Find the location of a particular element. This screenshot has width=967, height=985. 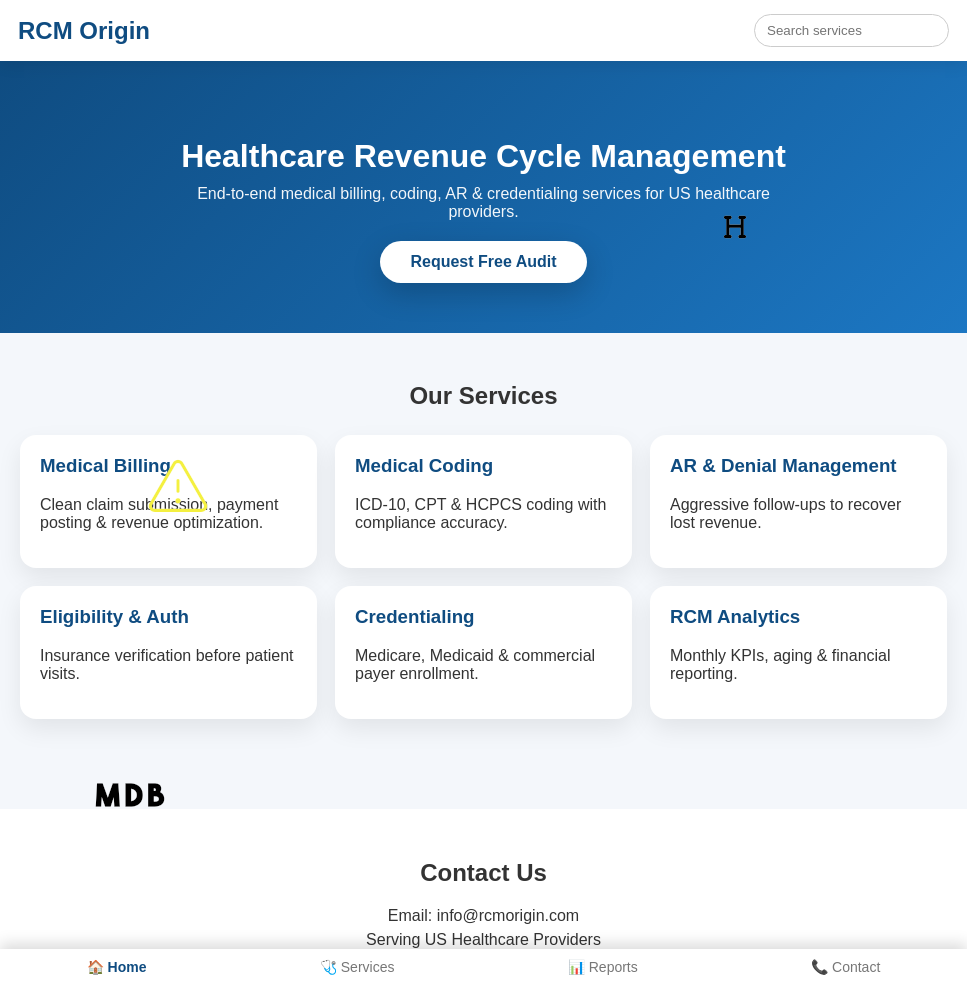

indicates a warning or caution state is located at coordinates (178, 487).